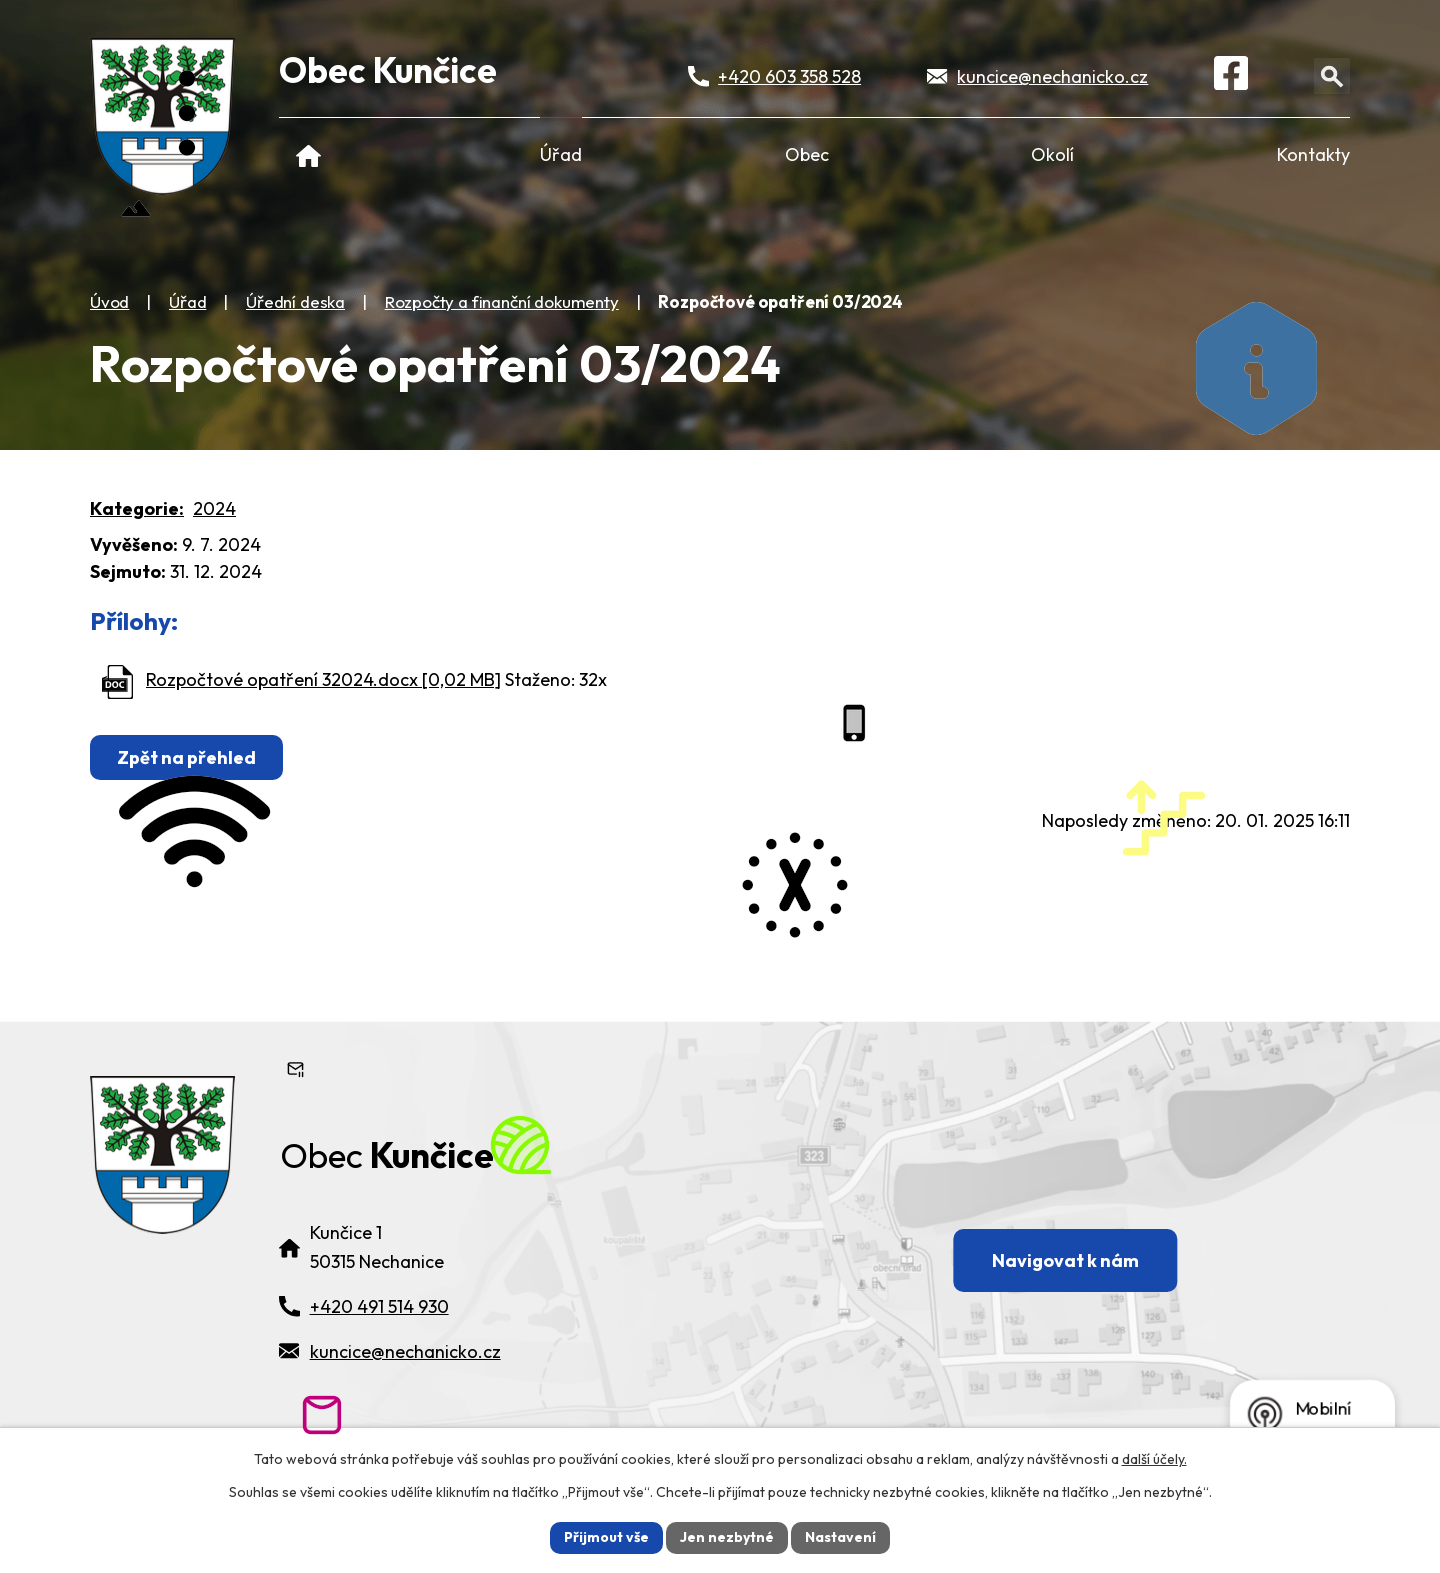  What do you see at coordinates (322, 1415) in the screenshot?
I see `hang dry laundry care instruction` at bounding box center [322, 1415].